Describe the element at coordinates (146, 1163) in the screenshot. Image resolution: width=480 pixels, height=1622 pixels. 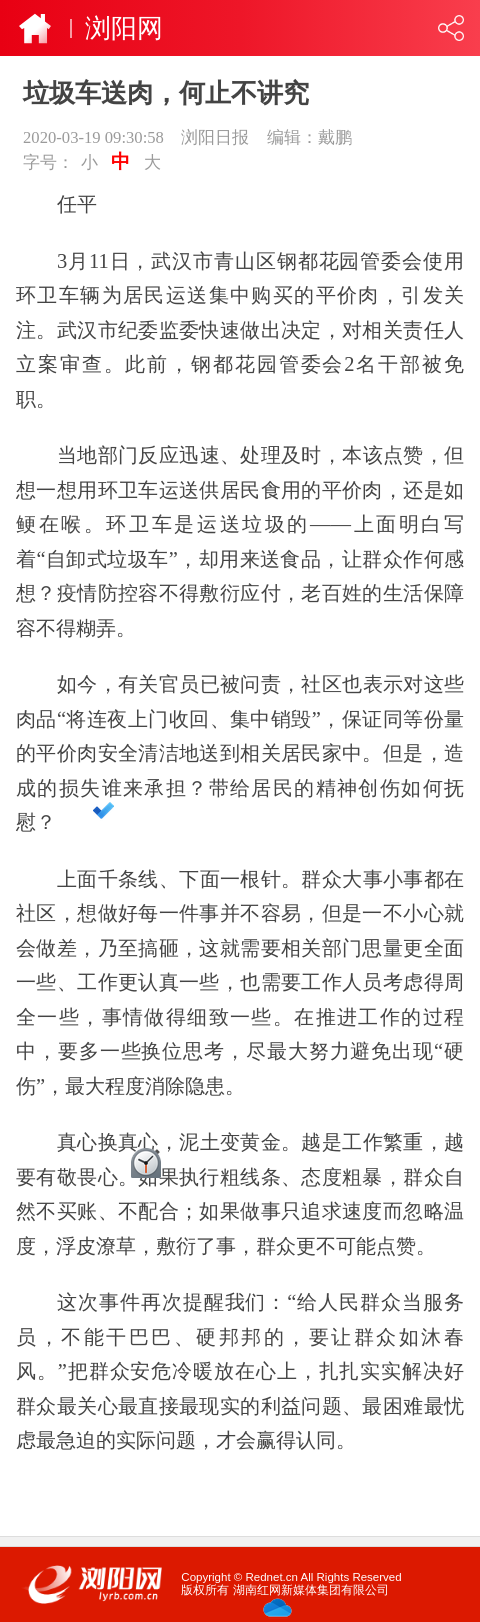
I see `open the alarm clock app` at that location.